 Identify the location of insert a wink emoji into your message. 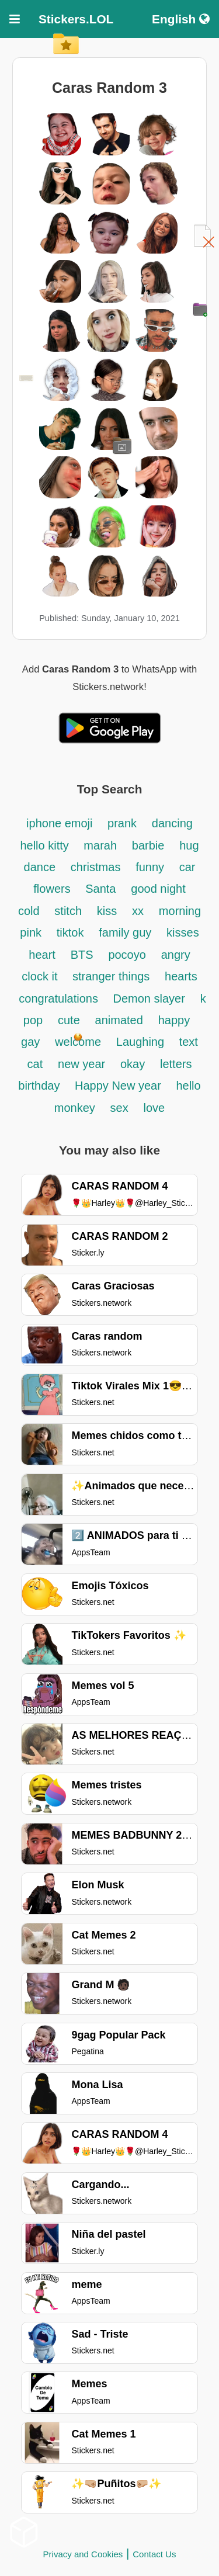
(78, 1037).